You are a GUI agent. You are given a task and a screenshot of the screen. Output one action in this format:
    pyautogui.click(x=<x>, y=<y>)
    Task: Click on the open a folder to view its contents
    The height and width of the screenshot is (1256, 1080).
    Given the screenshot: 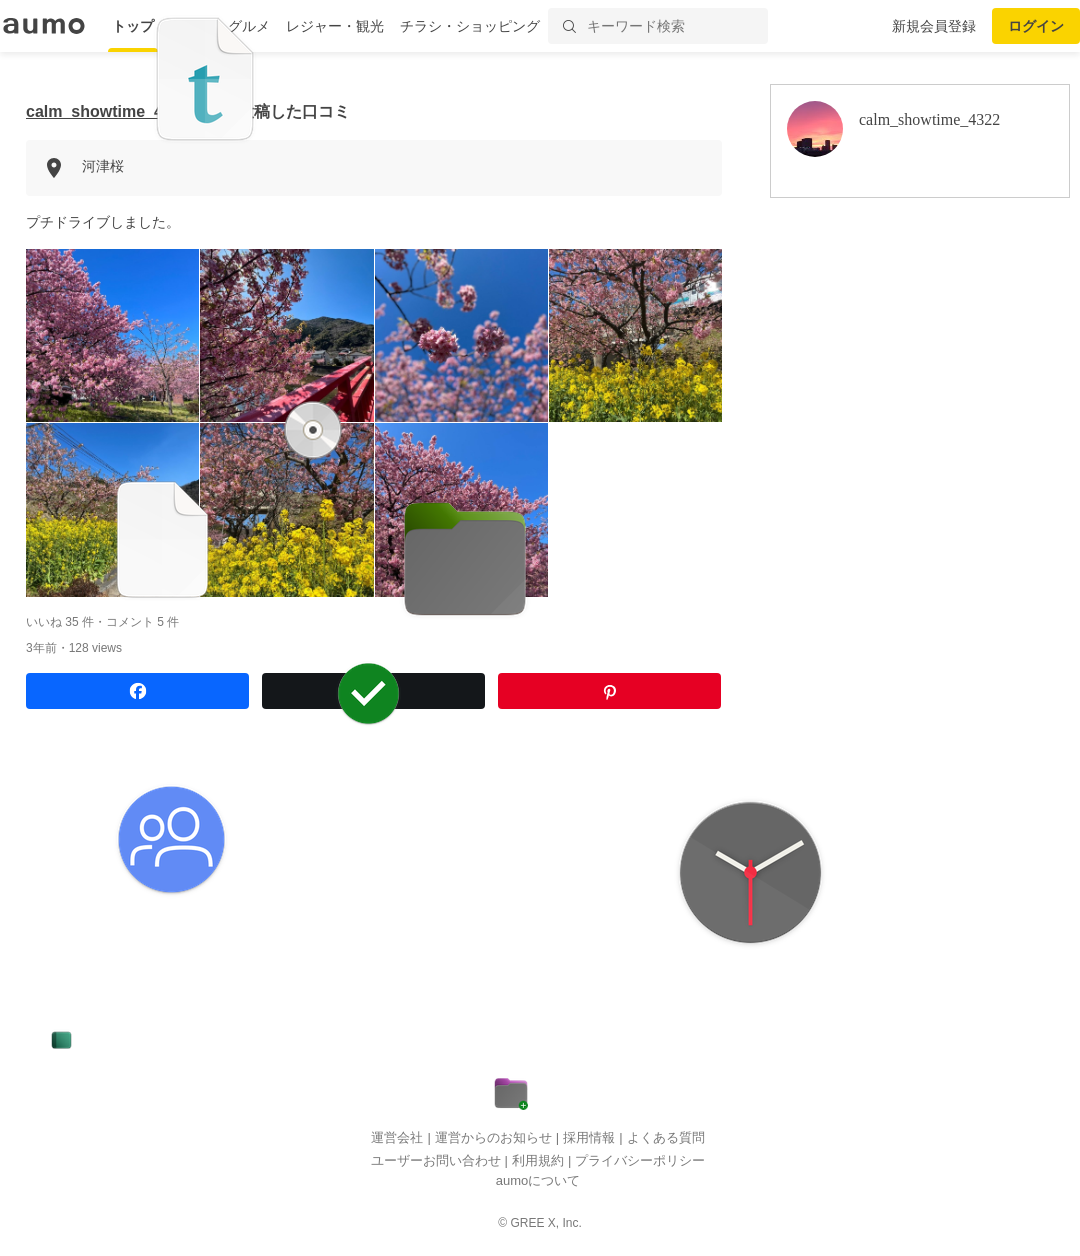 What is the action you would take?
    pyautogui.click(x=465, y=559)
    